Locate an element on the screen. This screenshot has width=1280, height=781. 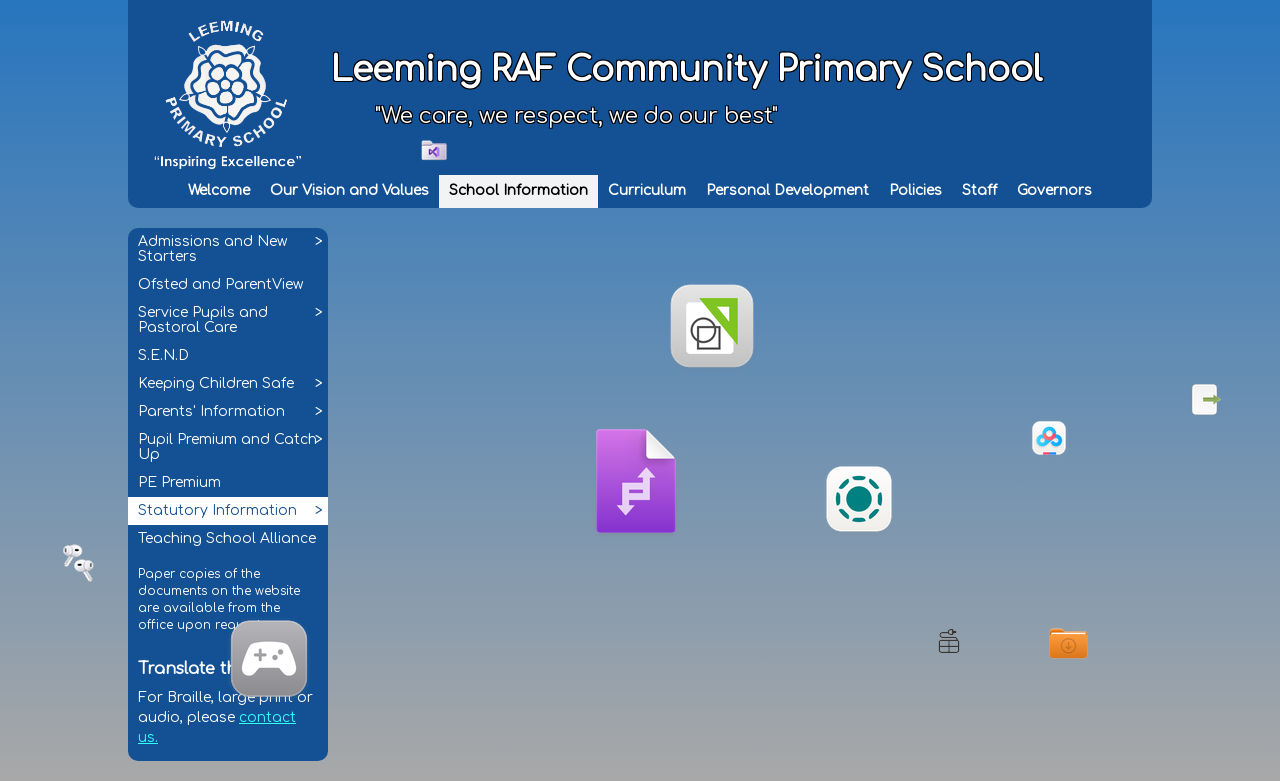
open Baidu Netdisk cloud storage app is located at coordinates (1049, 438).